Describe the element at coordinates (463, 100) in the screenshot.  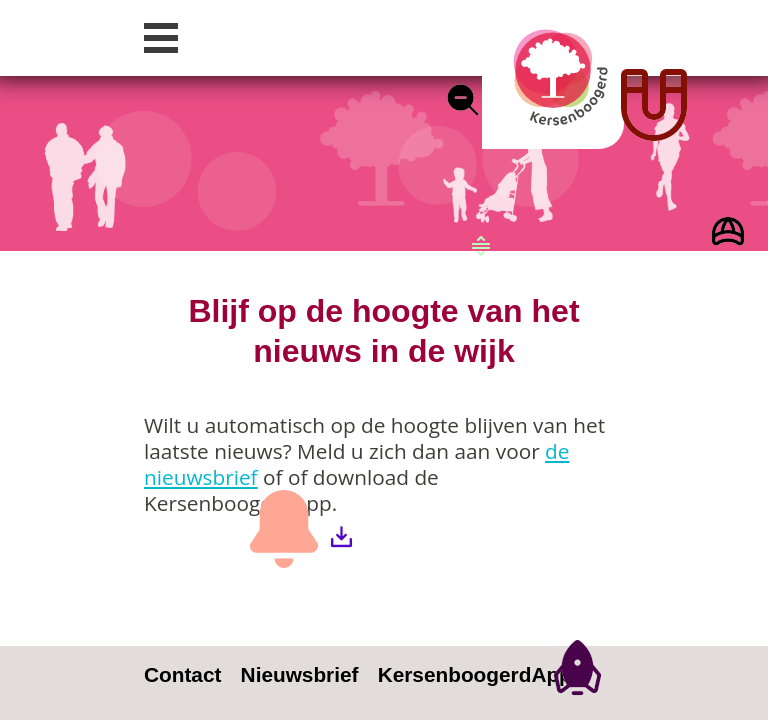
I see `zoom out of the current view` at that location.